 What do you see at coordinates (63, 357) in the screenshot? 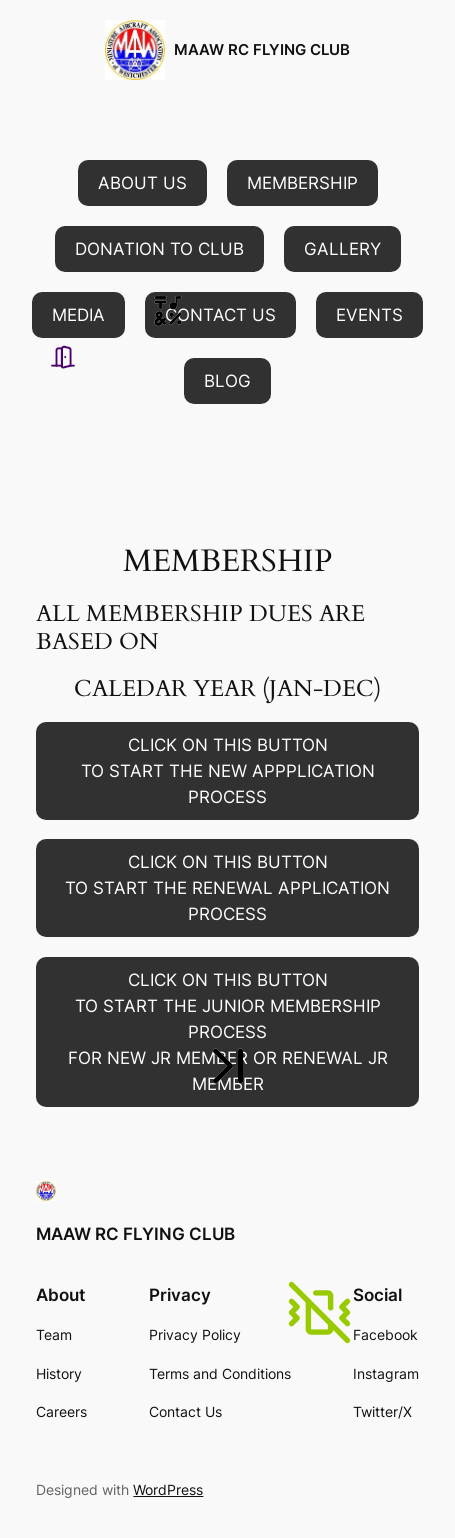
I see `log out or exit the application` at bounding box center [63, 357].